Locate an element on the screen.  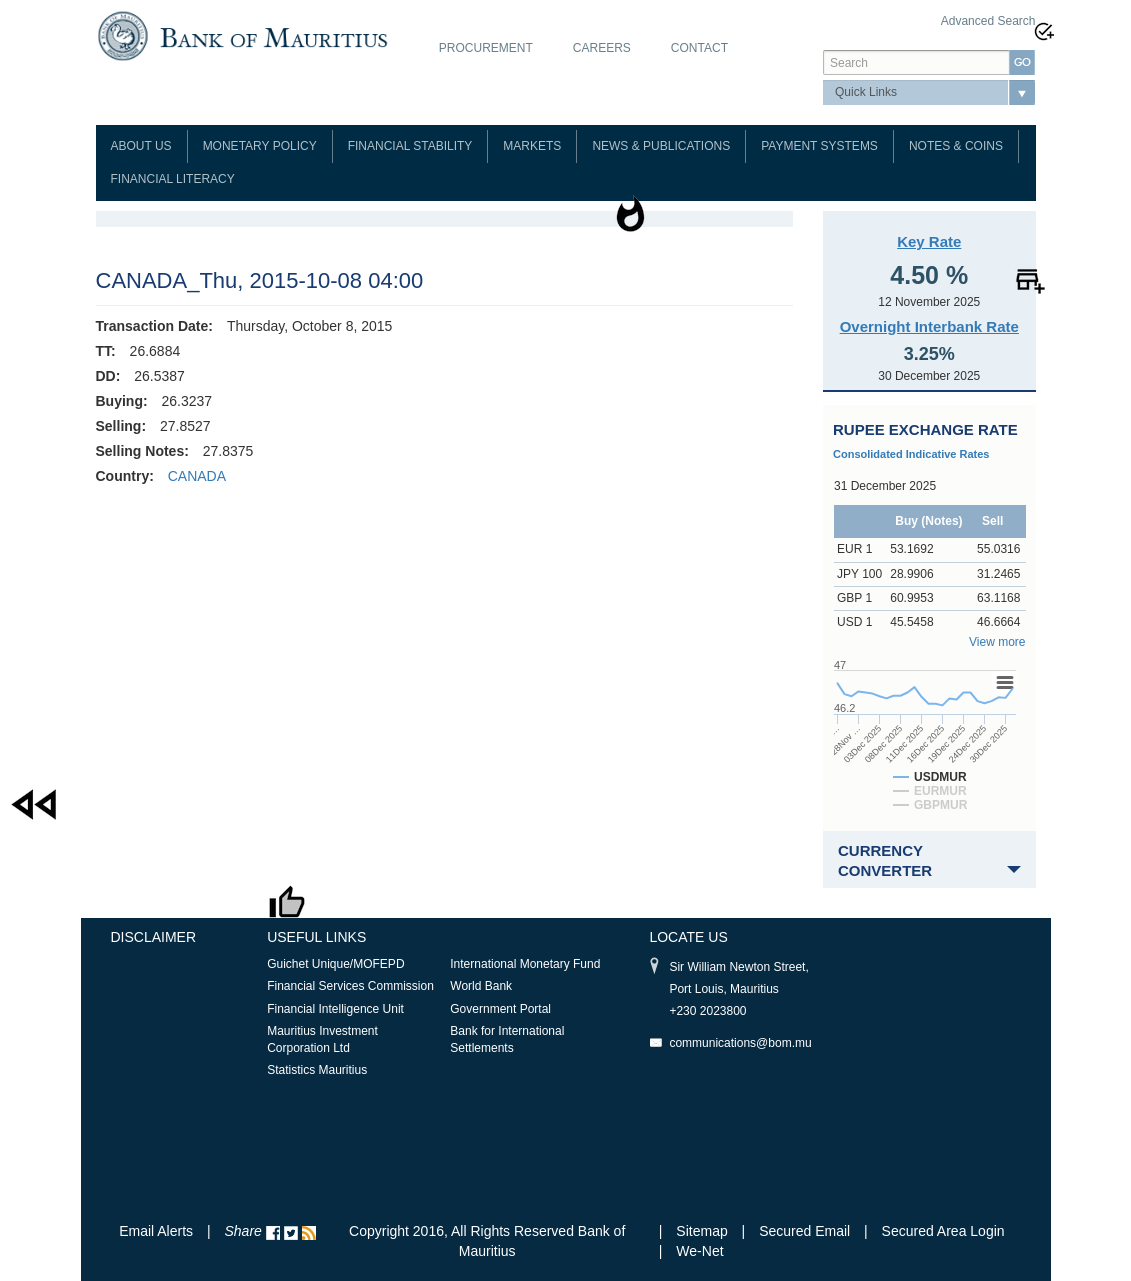
view trending or popular content is located at coordinates (630, 214).